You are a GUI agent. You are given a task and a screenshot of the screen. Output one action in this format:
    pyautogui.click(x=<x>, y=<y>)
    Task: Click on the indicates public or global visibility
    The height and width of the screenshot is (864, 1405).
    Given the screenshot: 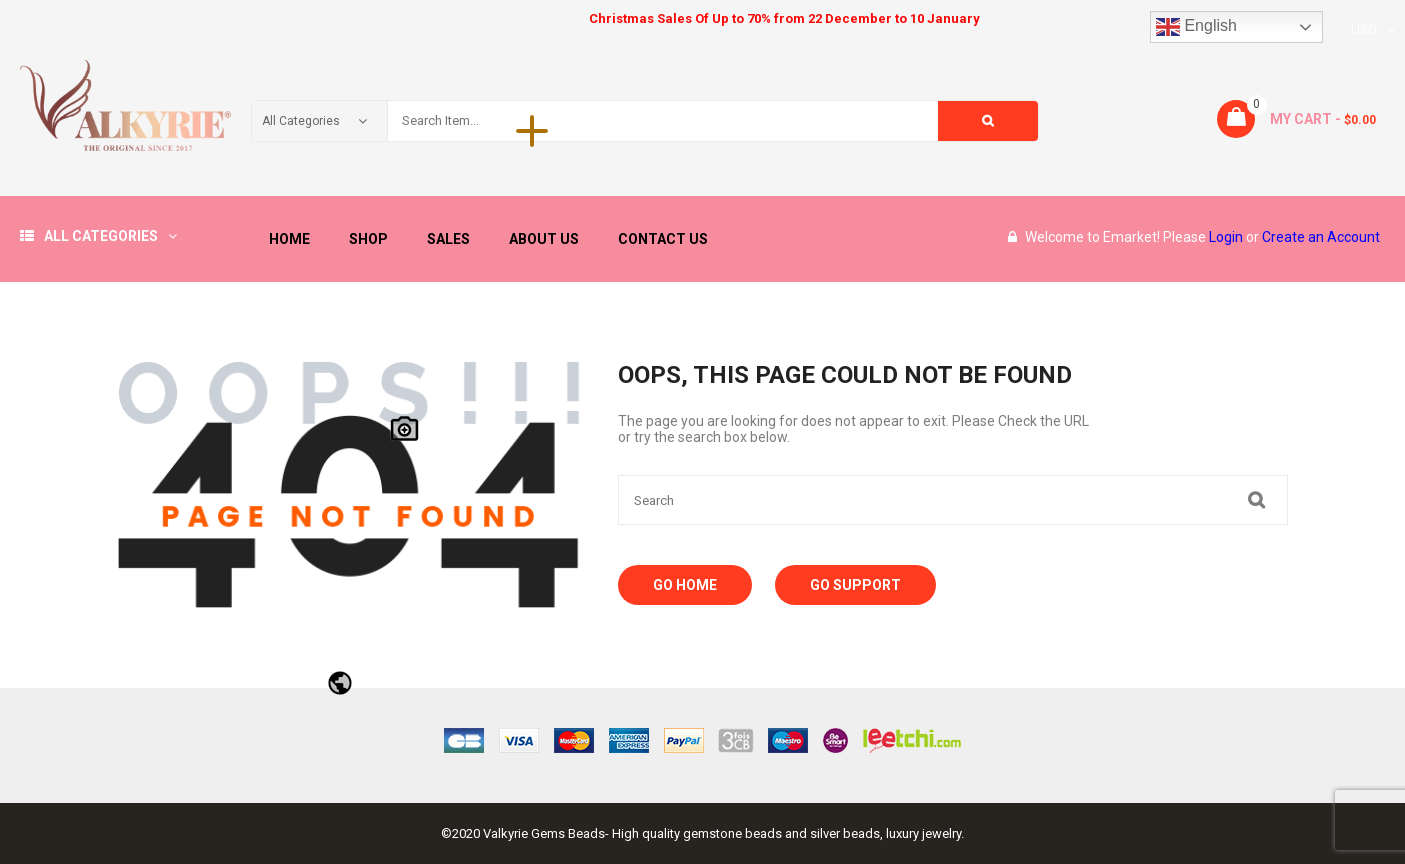 What is the action you would take?
    pyautogui.click(x=340, y=683)
    